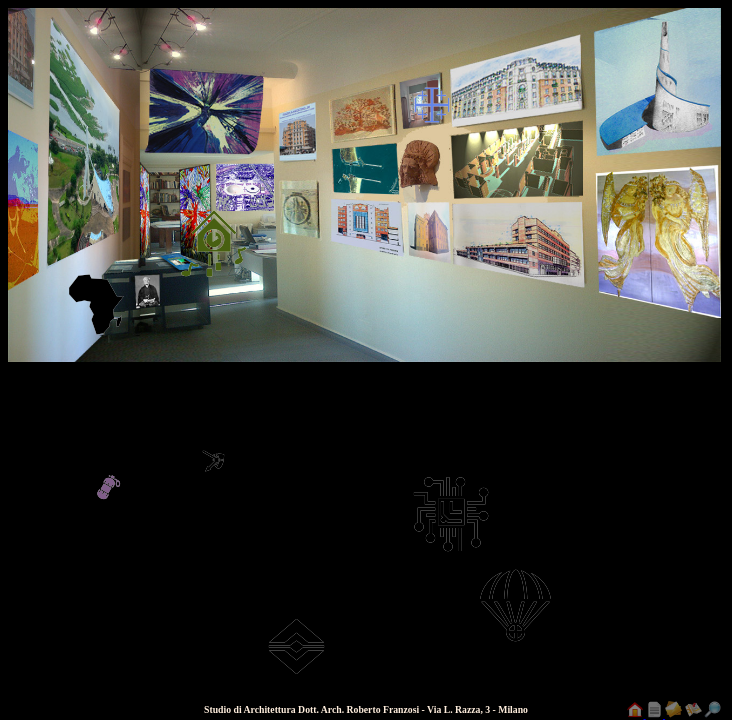 The image size is (732, 720). Describe the element at coordinates (296, 646) in the screenshot. I see `place a virtual marker or waypoint in-game` at that location.